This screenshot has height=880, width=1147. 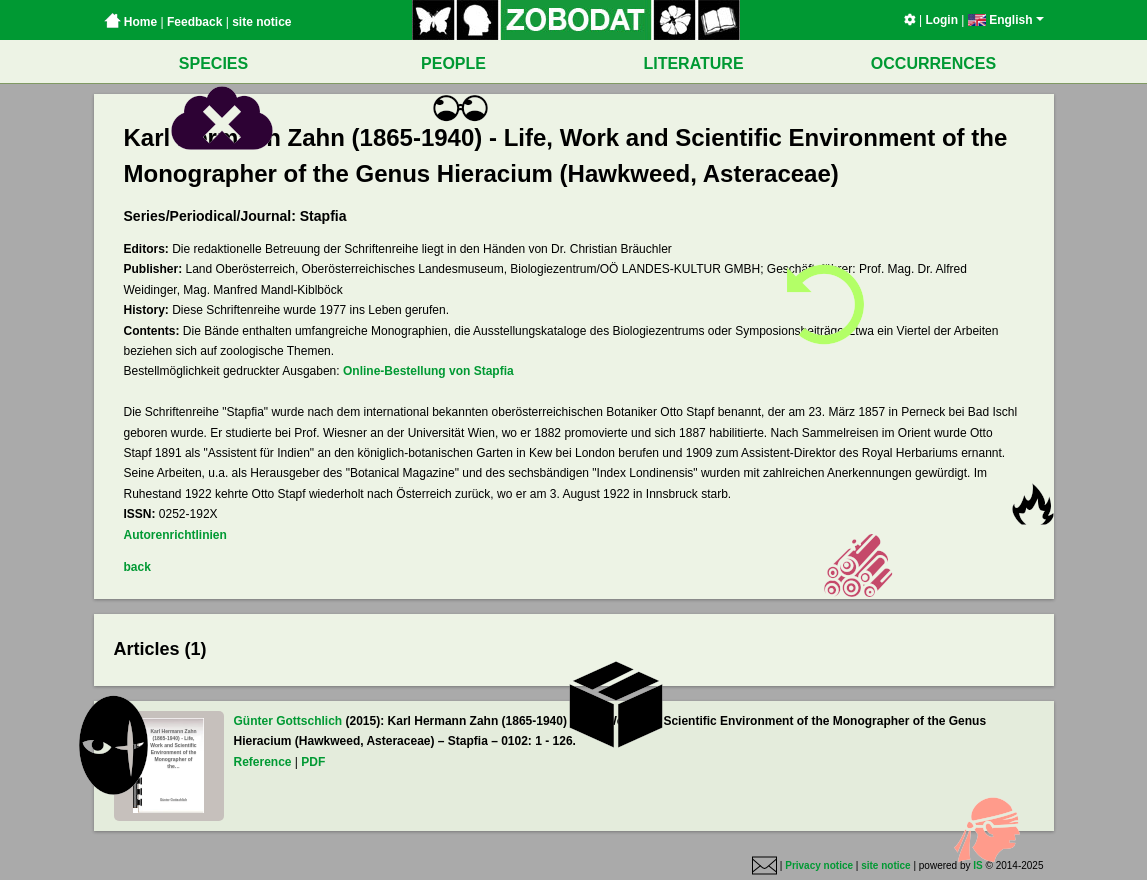 What do you see at coordinates (987, 830) in the screenshot?
I see `toggle hidden or spoiler content` at bounding box center [987, 830].